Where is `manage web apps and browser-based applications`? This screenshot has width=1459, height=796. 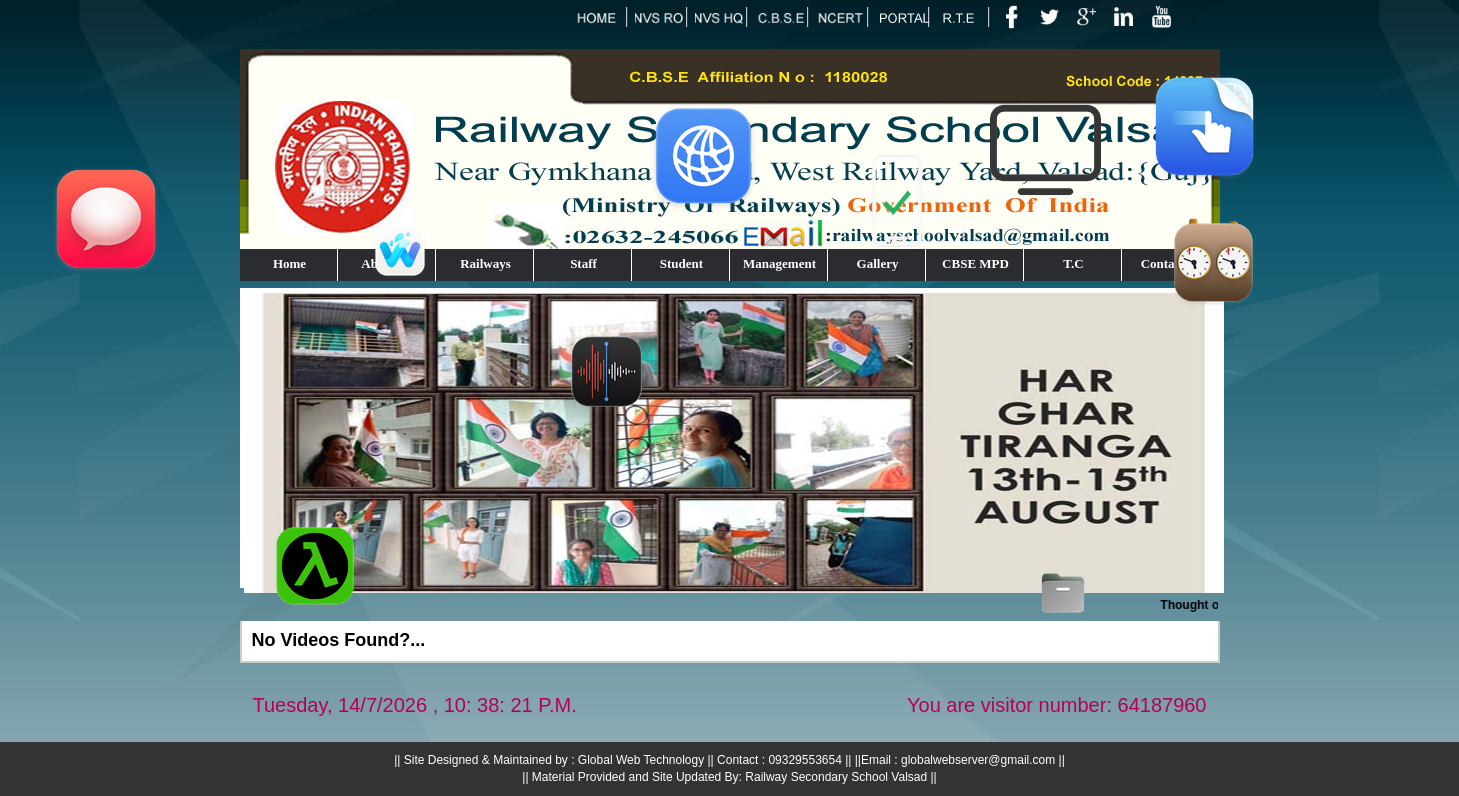 manage web apps and browser-based applications is located at coordinates (703, 157).